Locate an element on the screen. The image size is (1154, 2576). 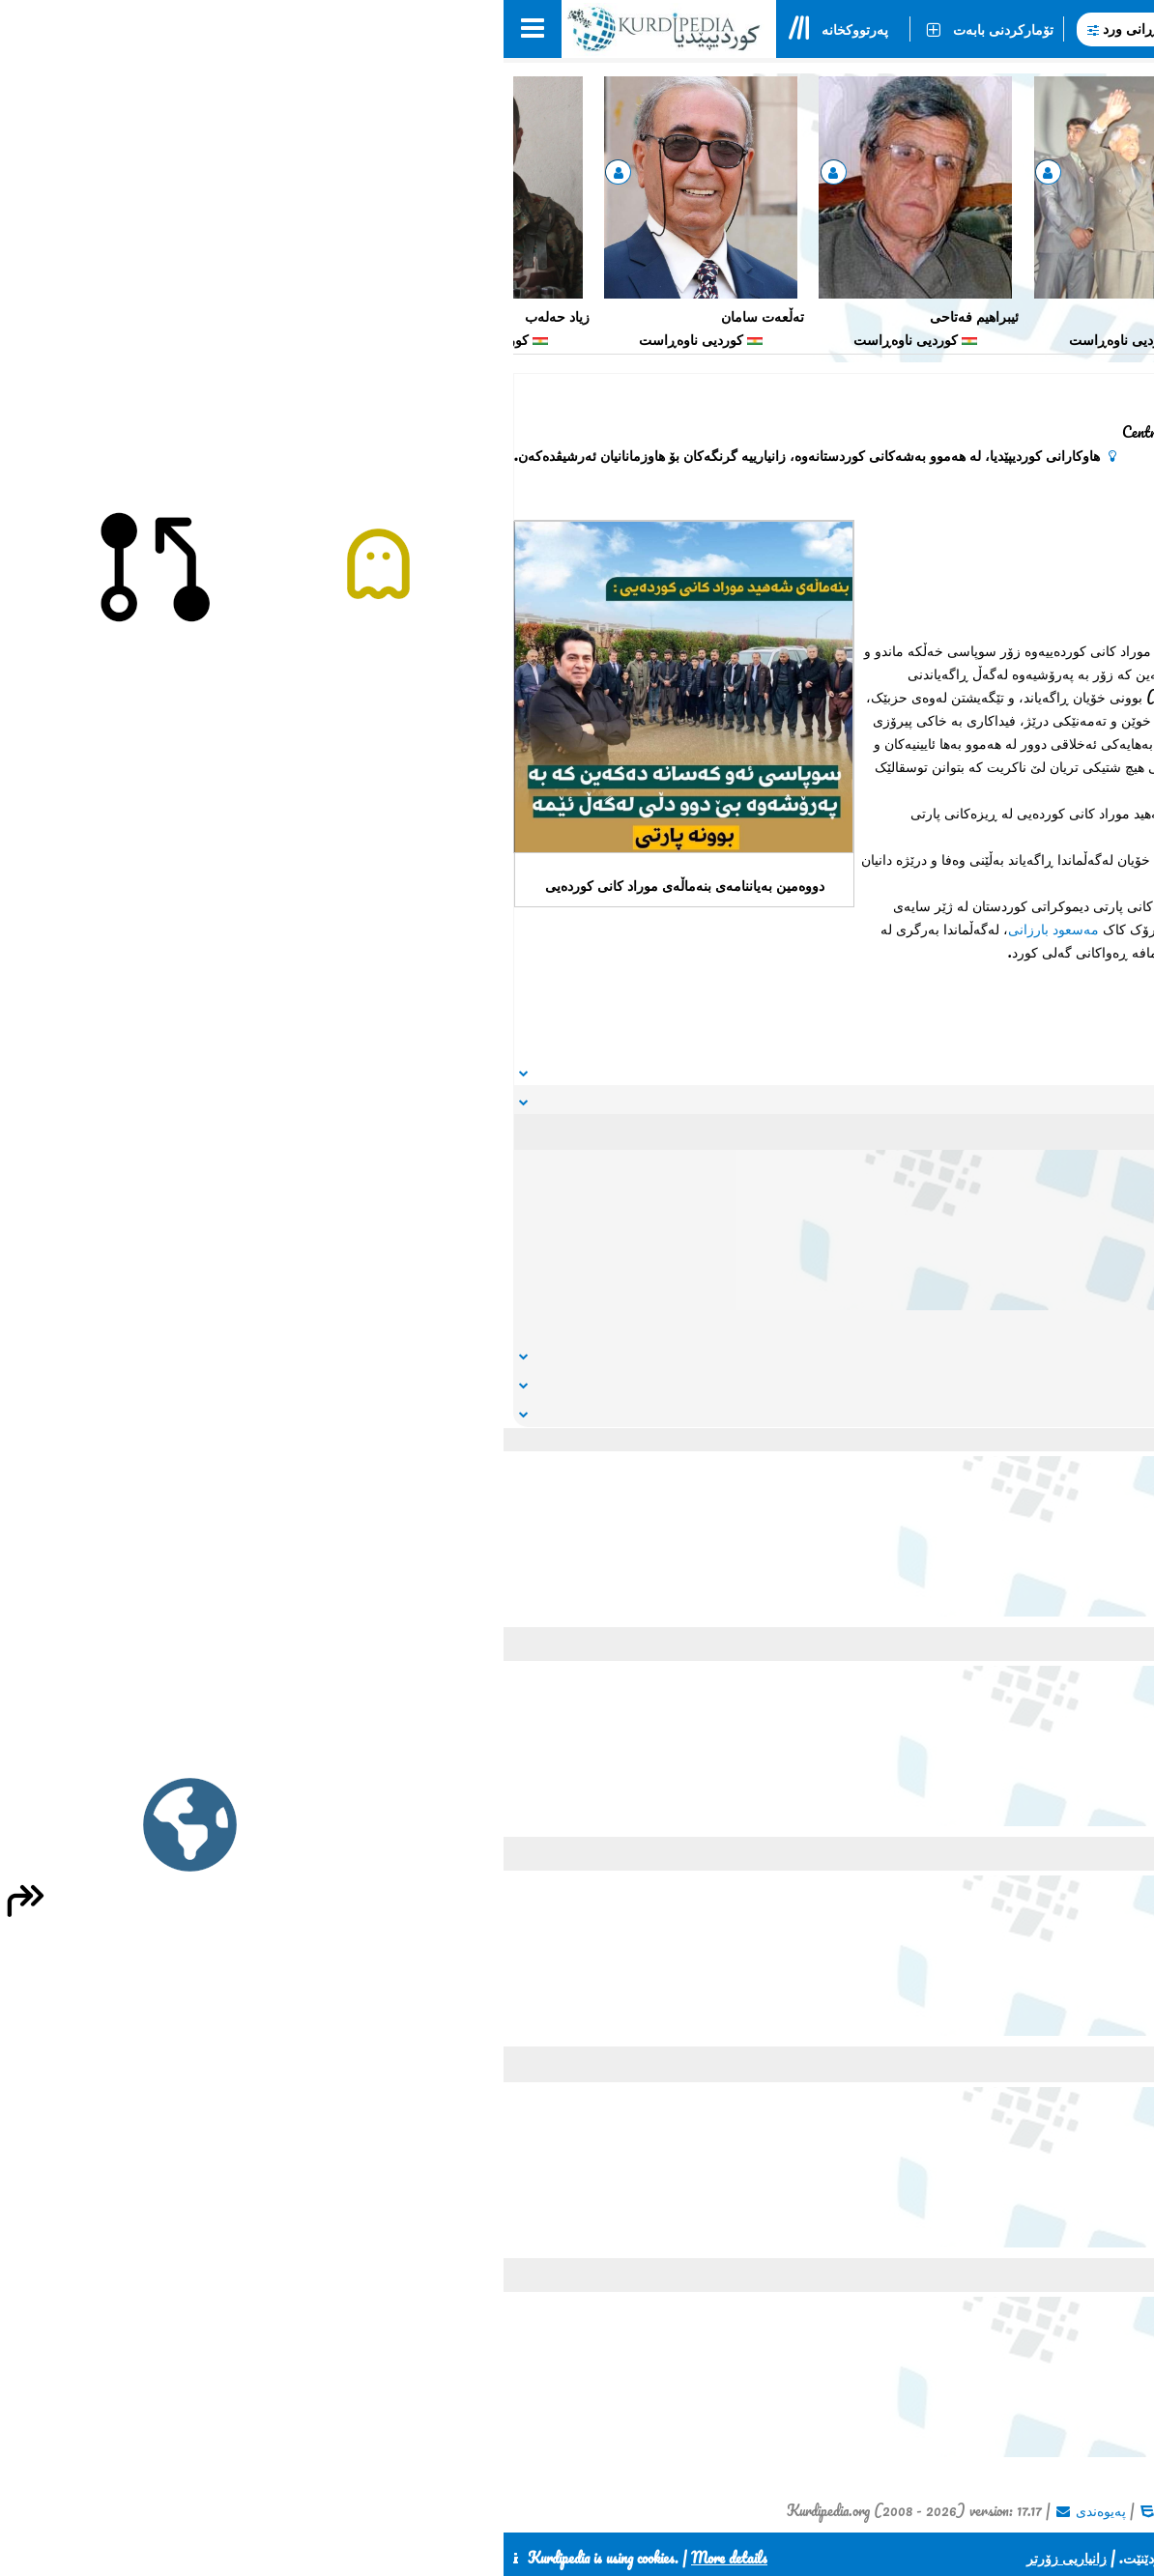
forward message to multiple recipients is located at coordinates (26, 1902).